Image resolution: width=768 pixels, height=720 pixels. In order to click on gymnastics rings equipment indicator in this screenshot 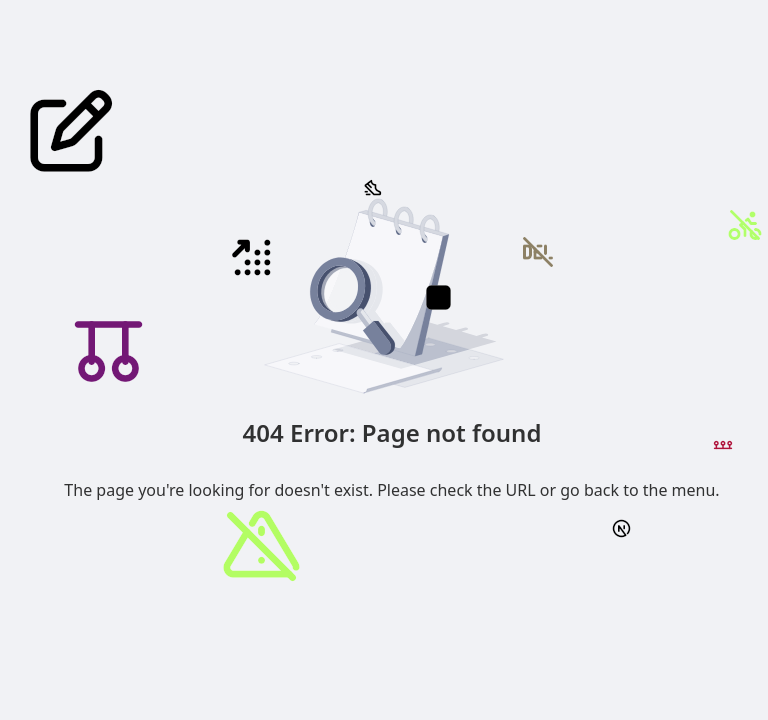, I will do `click(108, 351)`.